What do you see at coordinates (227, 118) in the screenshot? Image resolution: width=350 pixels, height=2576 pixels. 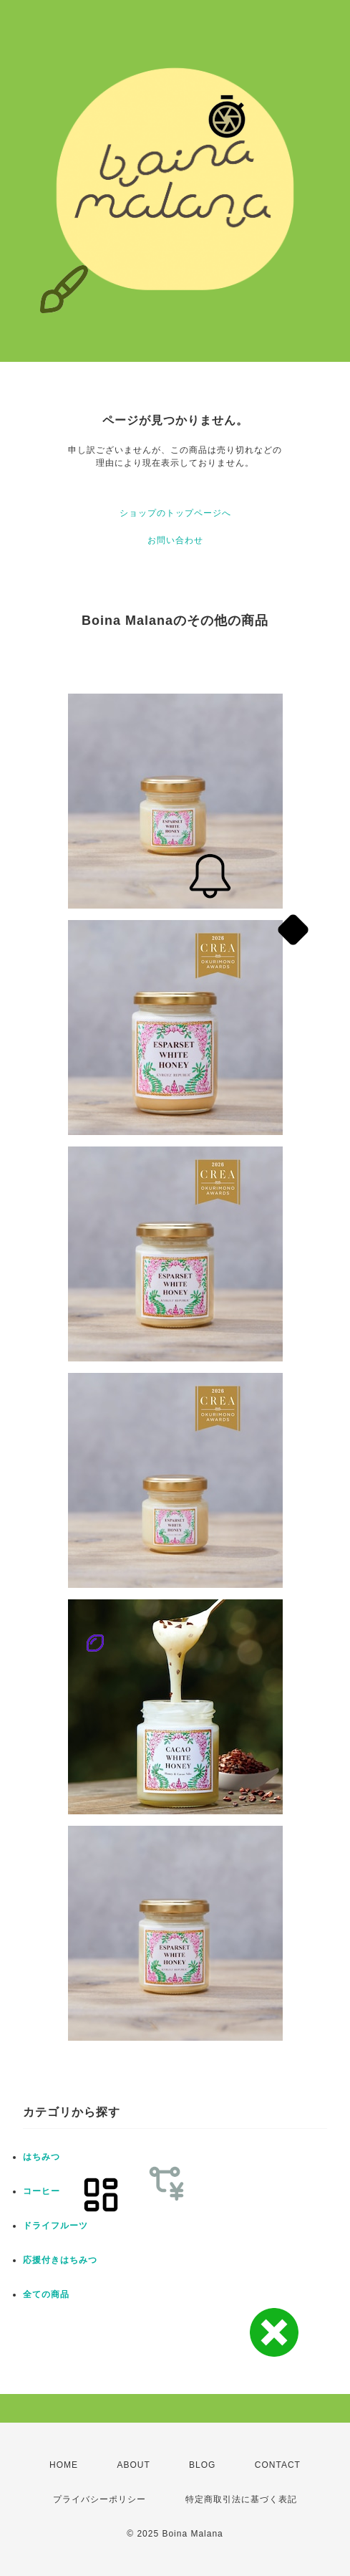 I see `adjust camera shutter speed settings` at bounding box center [227, 118].